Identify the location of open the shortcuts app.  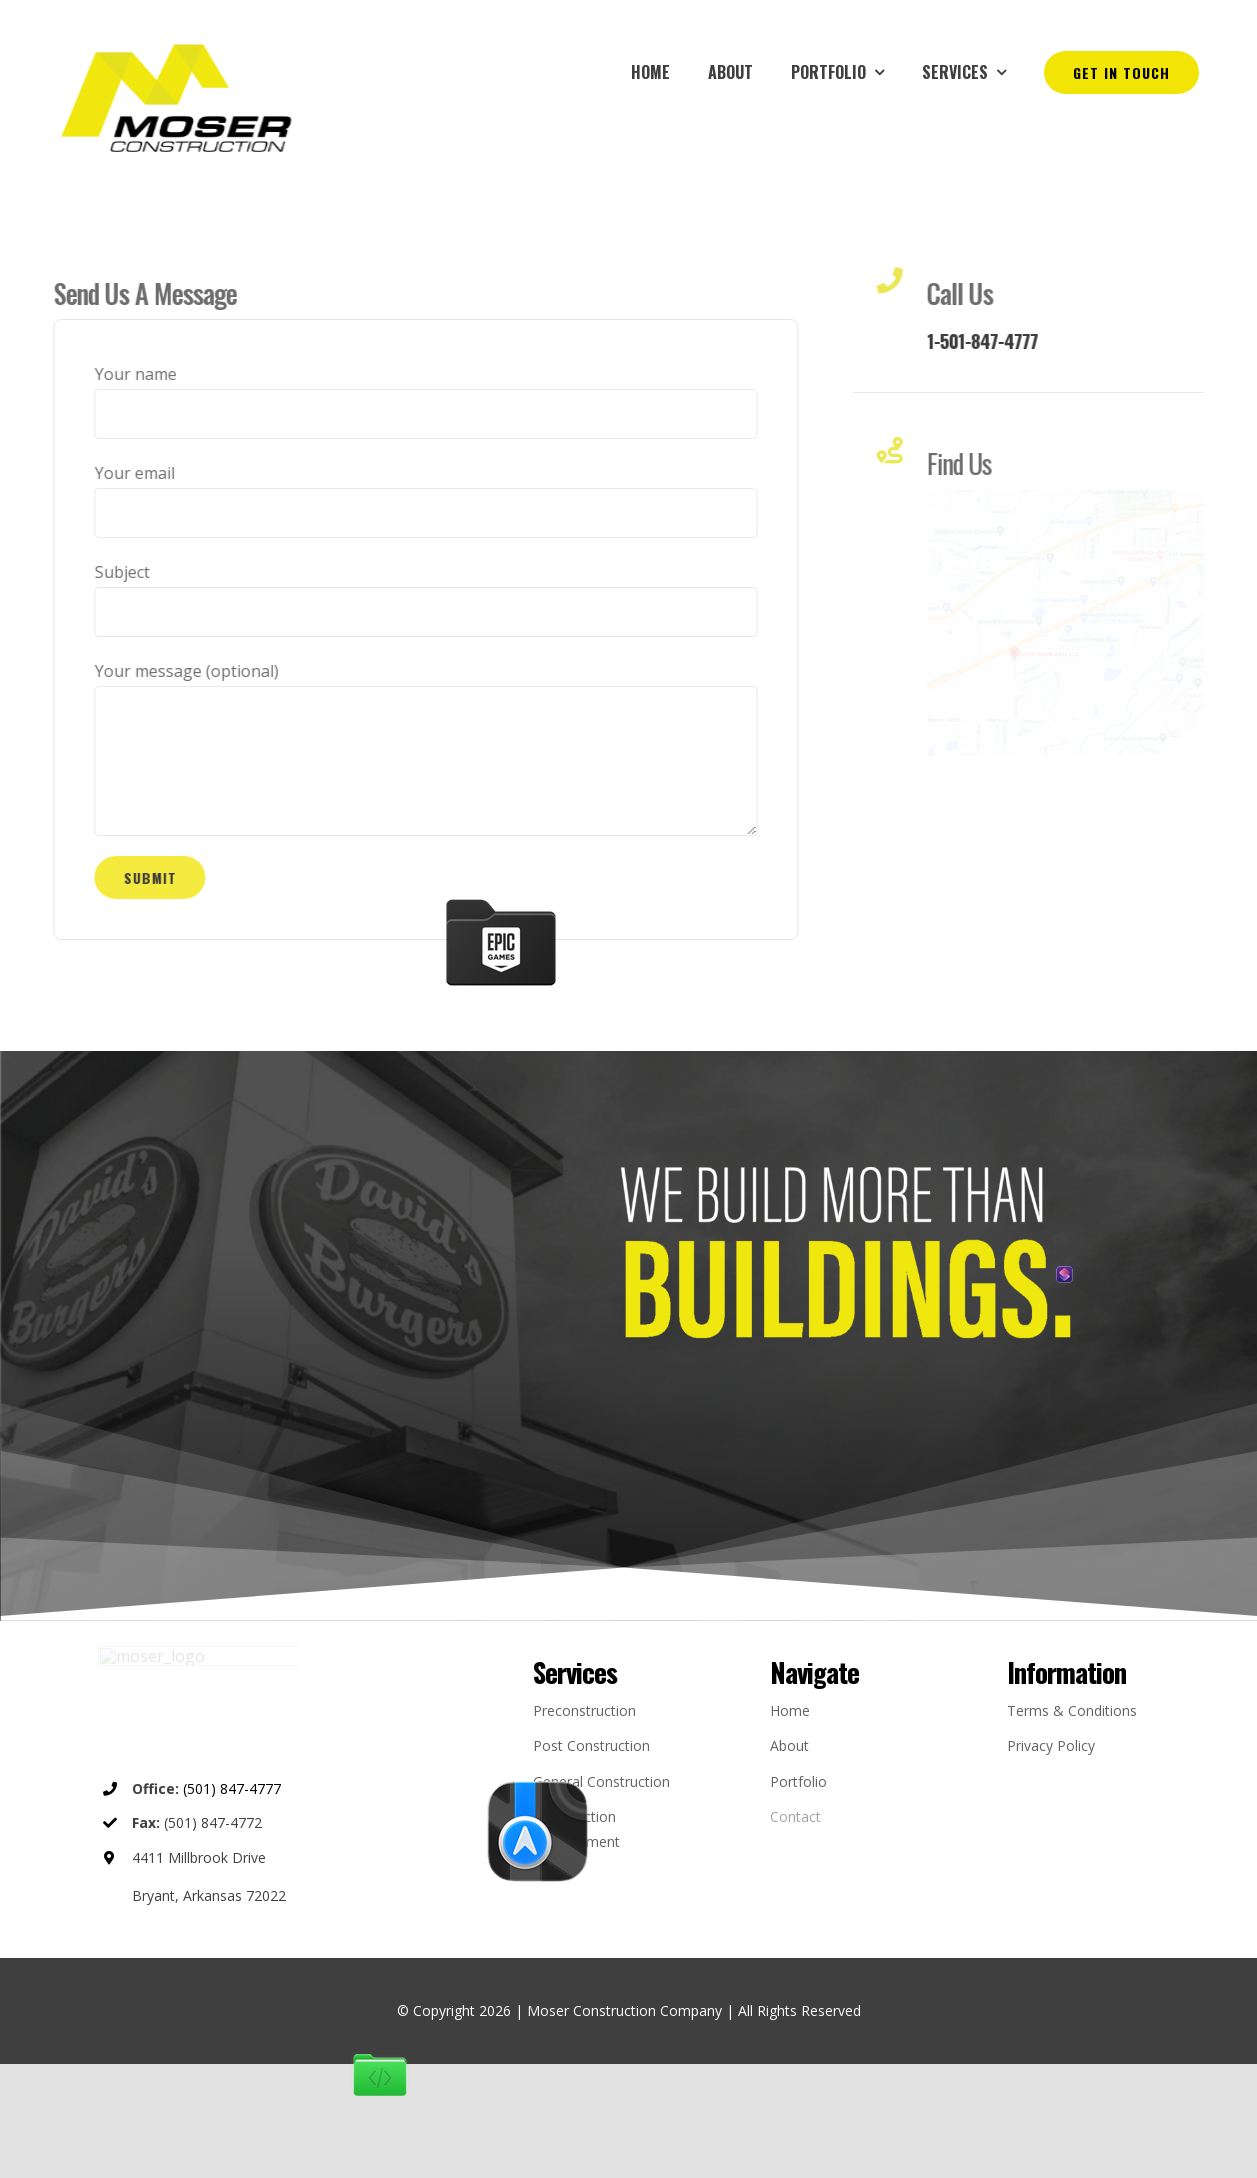
(1064, 1274).